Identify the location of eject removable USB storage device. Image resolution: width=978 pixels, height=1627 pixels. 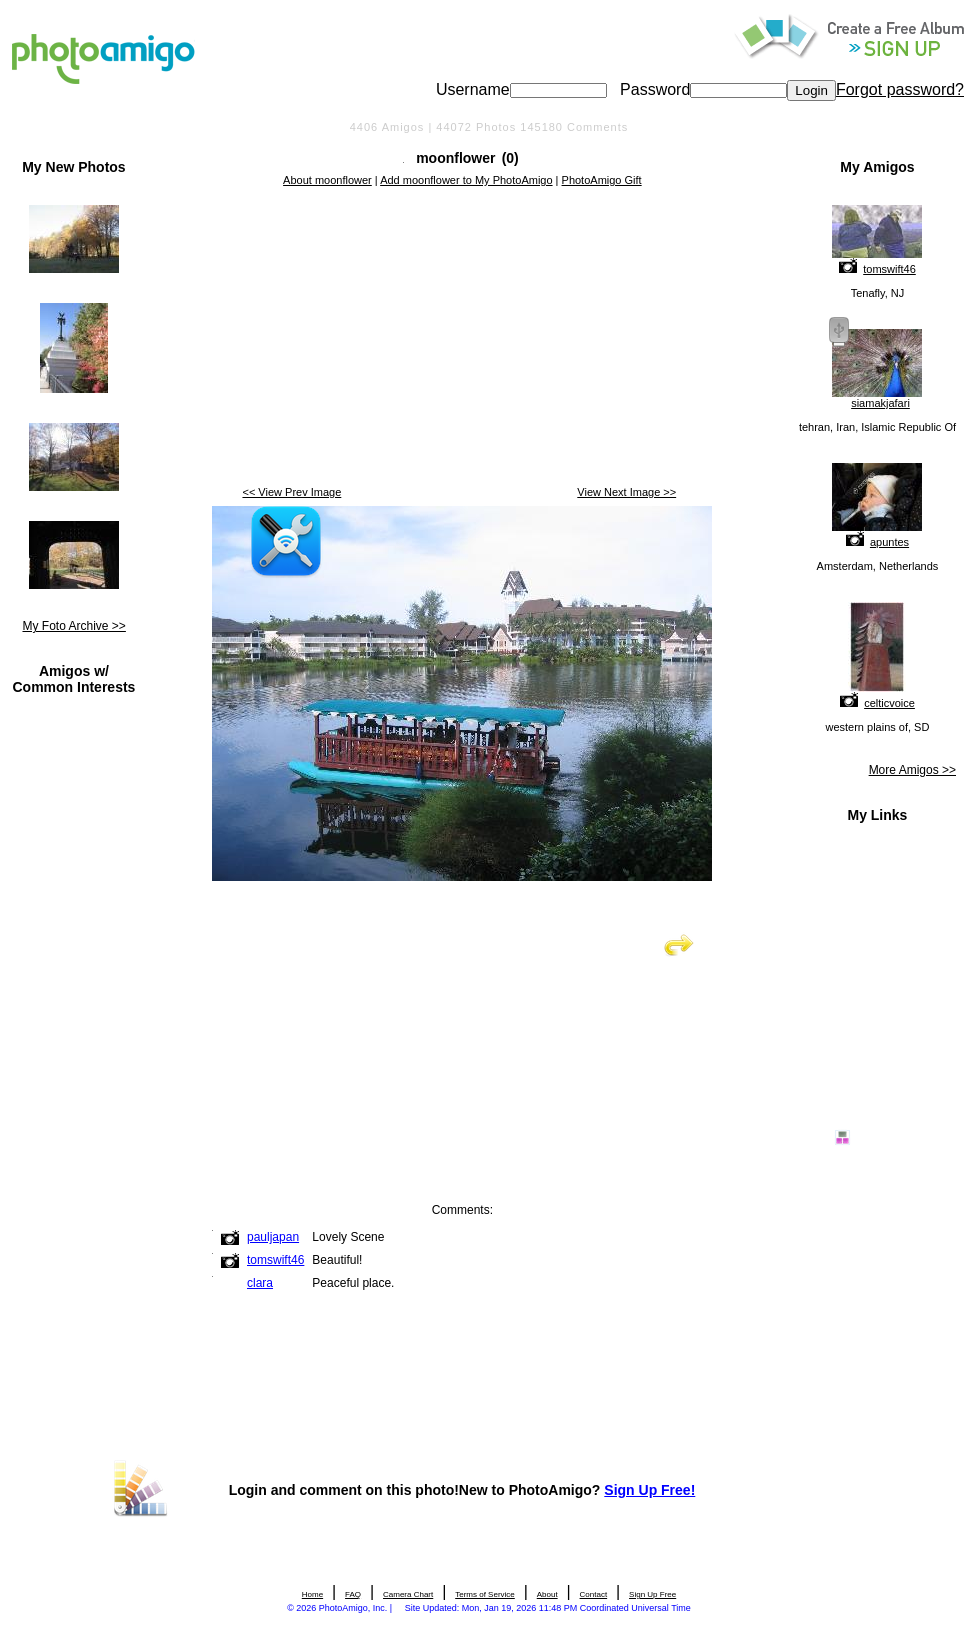
(839, 332).